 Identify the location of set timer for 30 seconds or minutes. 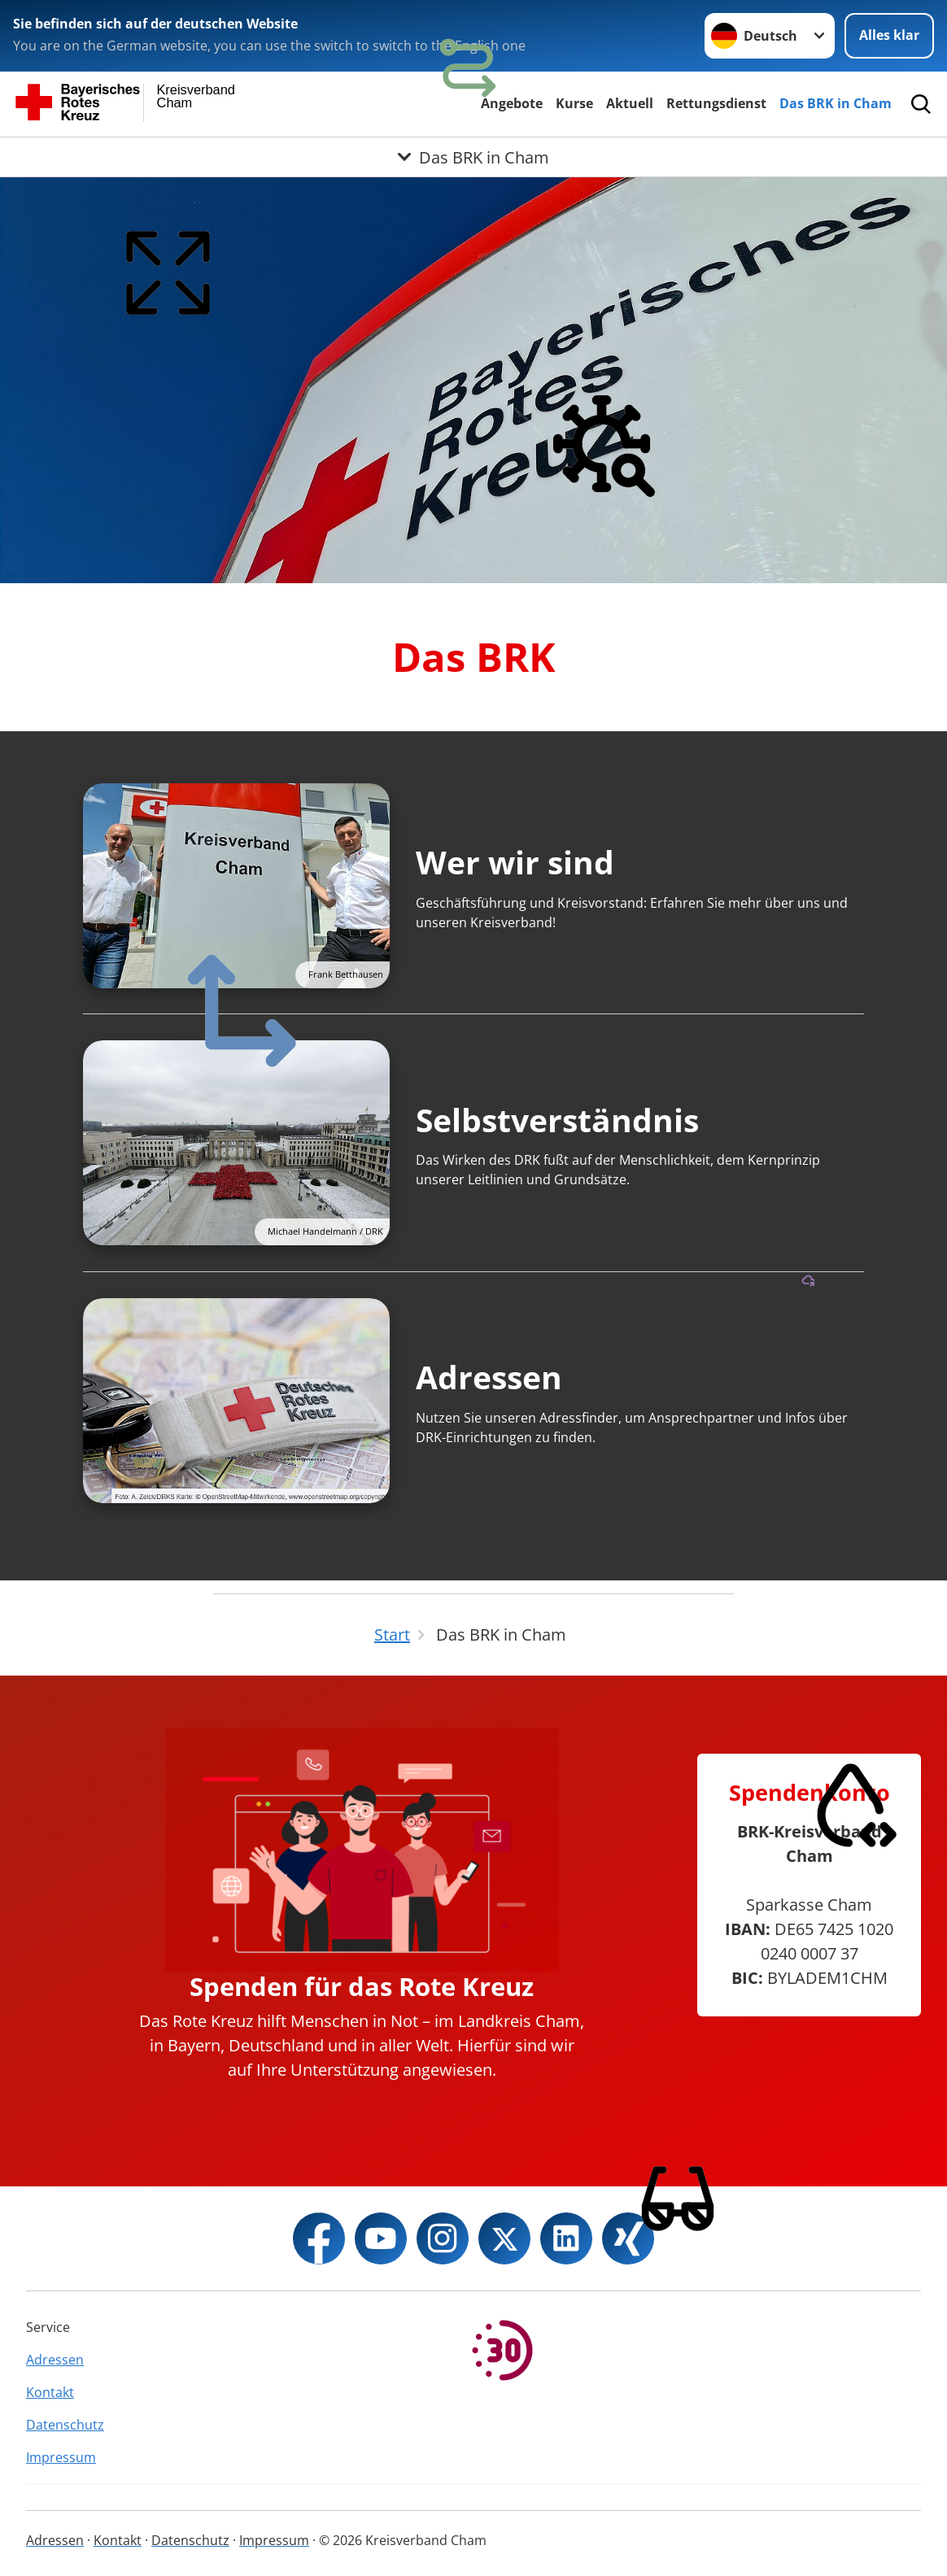
(502, 2350).